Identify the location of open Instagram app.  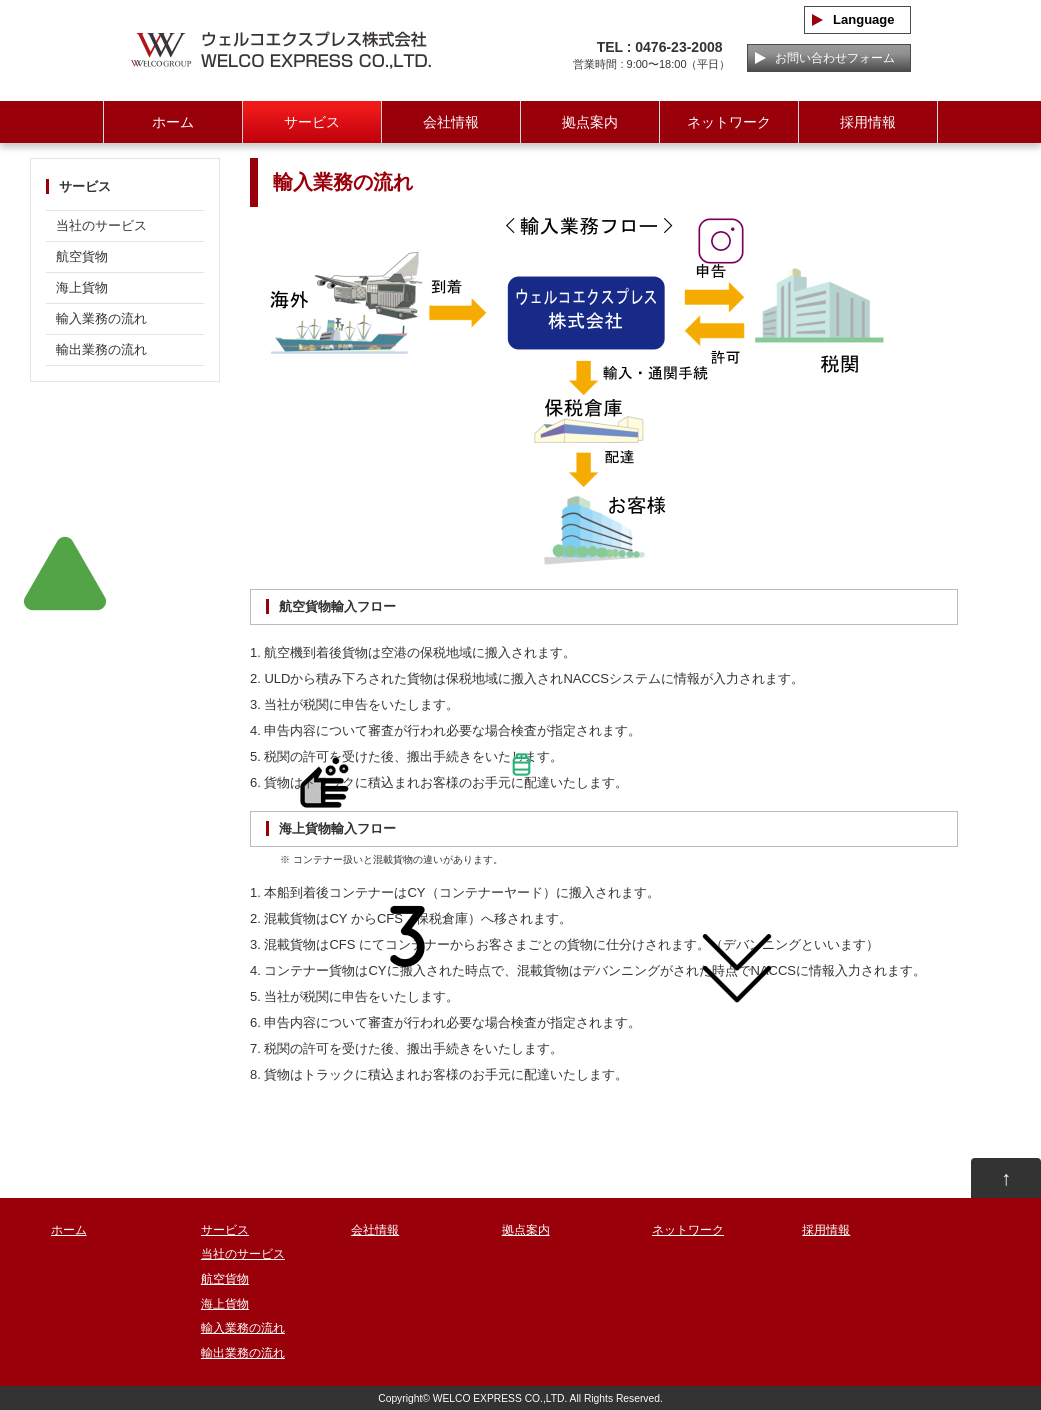
(721, 241).